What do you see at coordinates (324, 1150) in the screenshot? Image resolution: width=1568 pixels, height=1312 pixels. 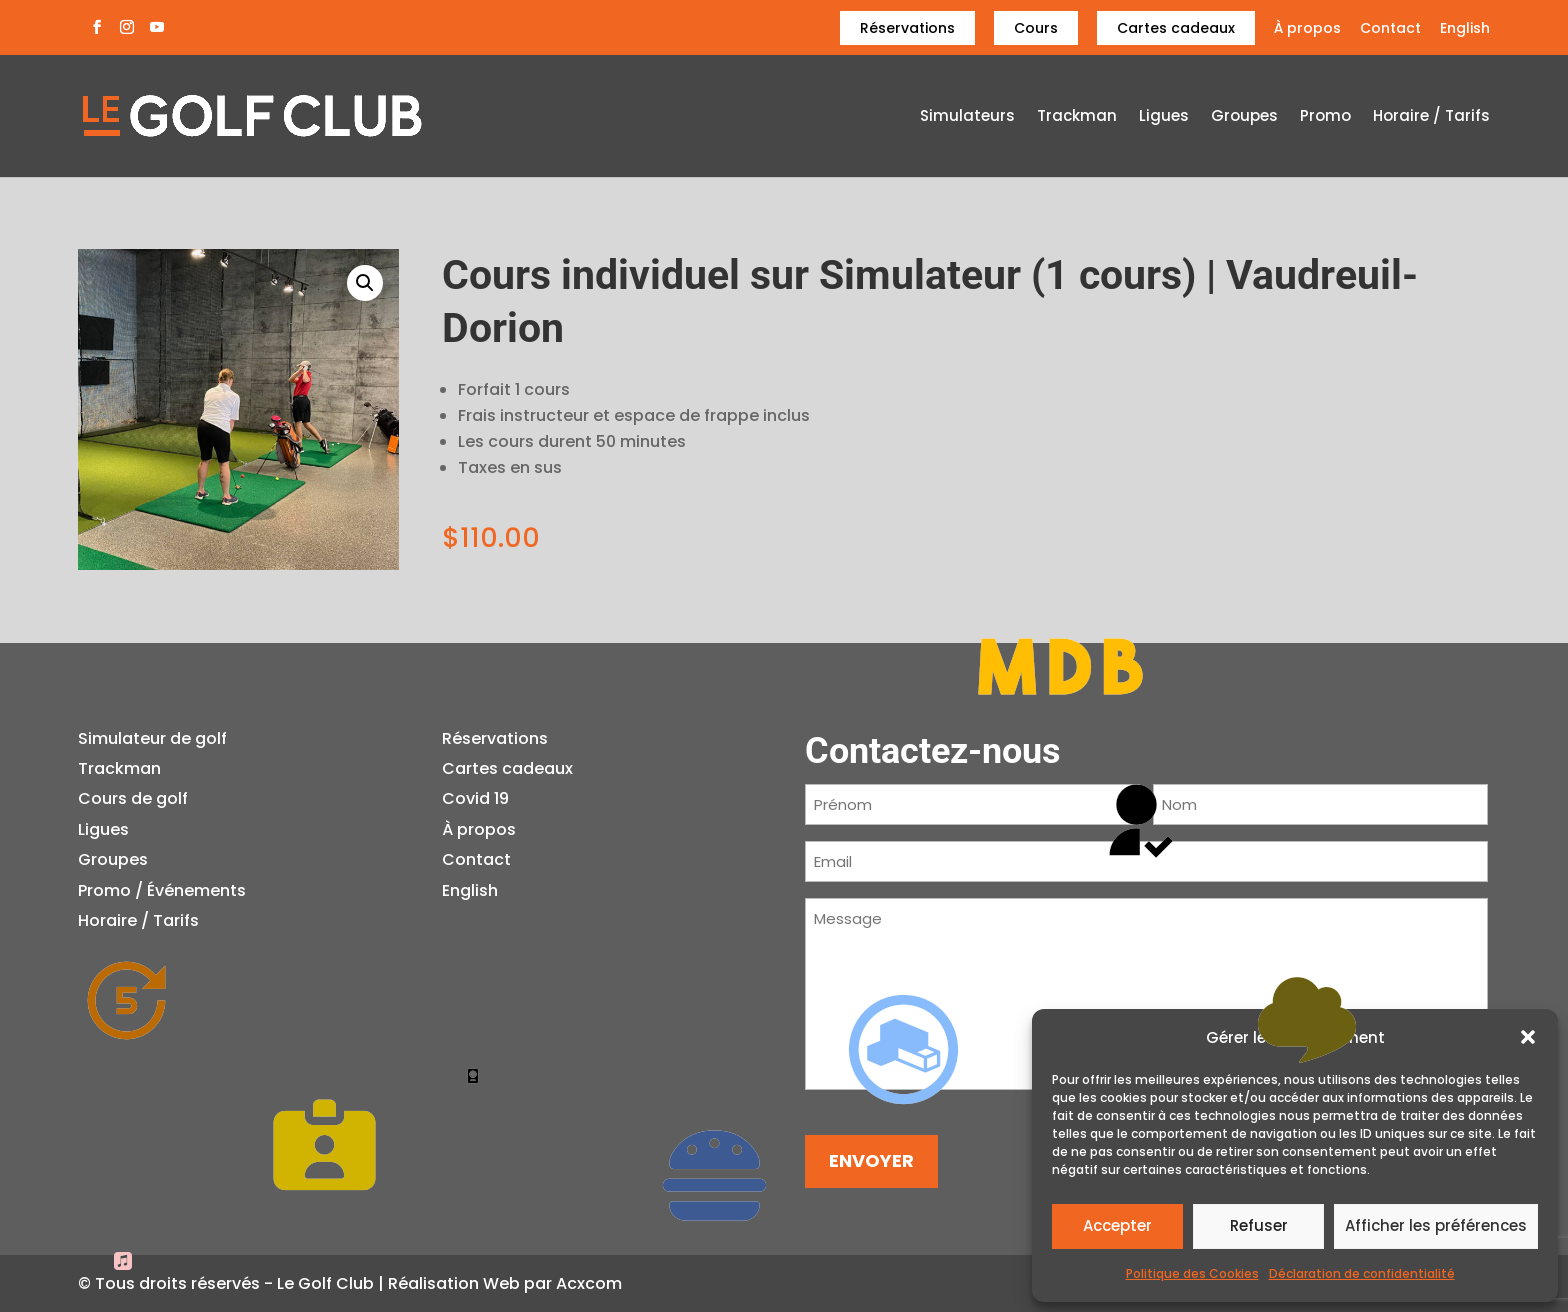 I see `view user profile or identification` at bounding box center [324, 1150].